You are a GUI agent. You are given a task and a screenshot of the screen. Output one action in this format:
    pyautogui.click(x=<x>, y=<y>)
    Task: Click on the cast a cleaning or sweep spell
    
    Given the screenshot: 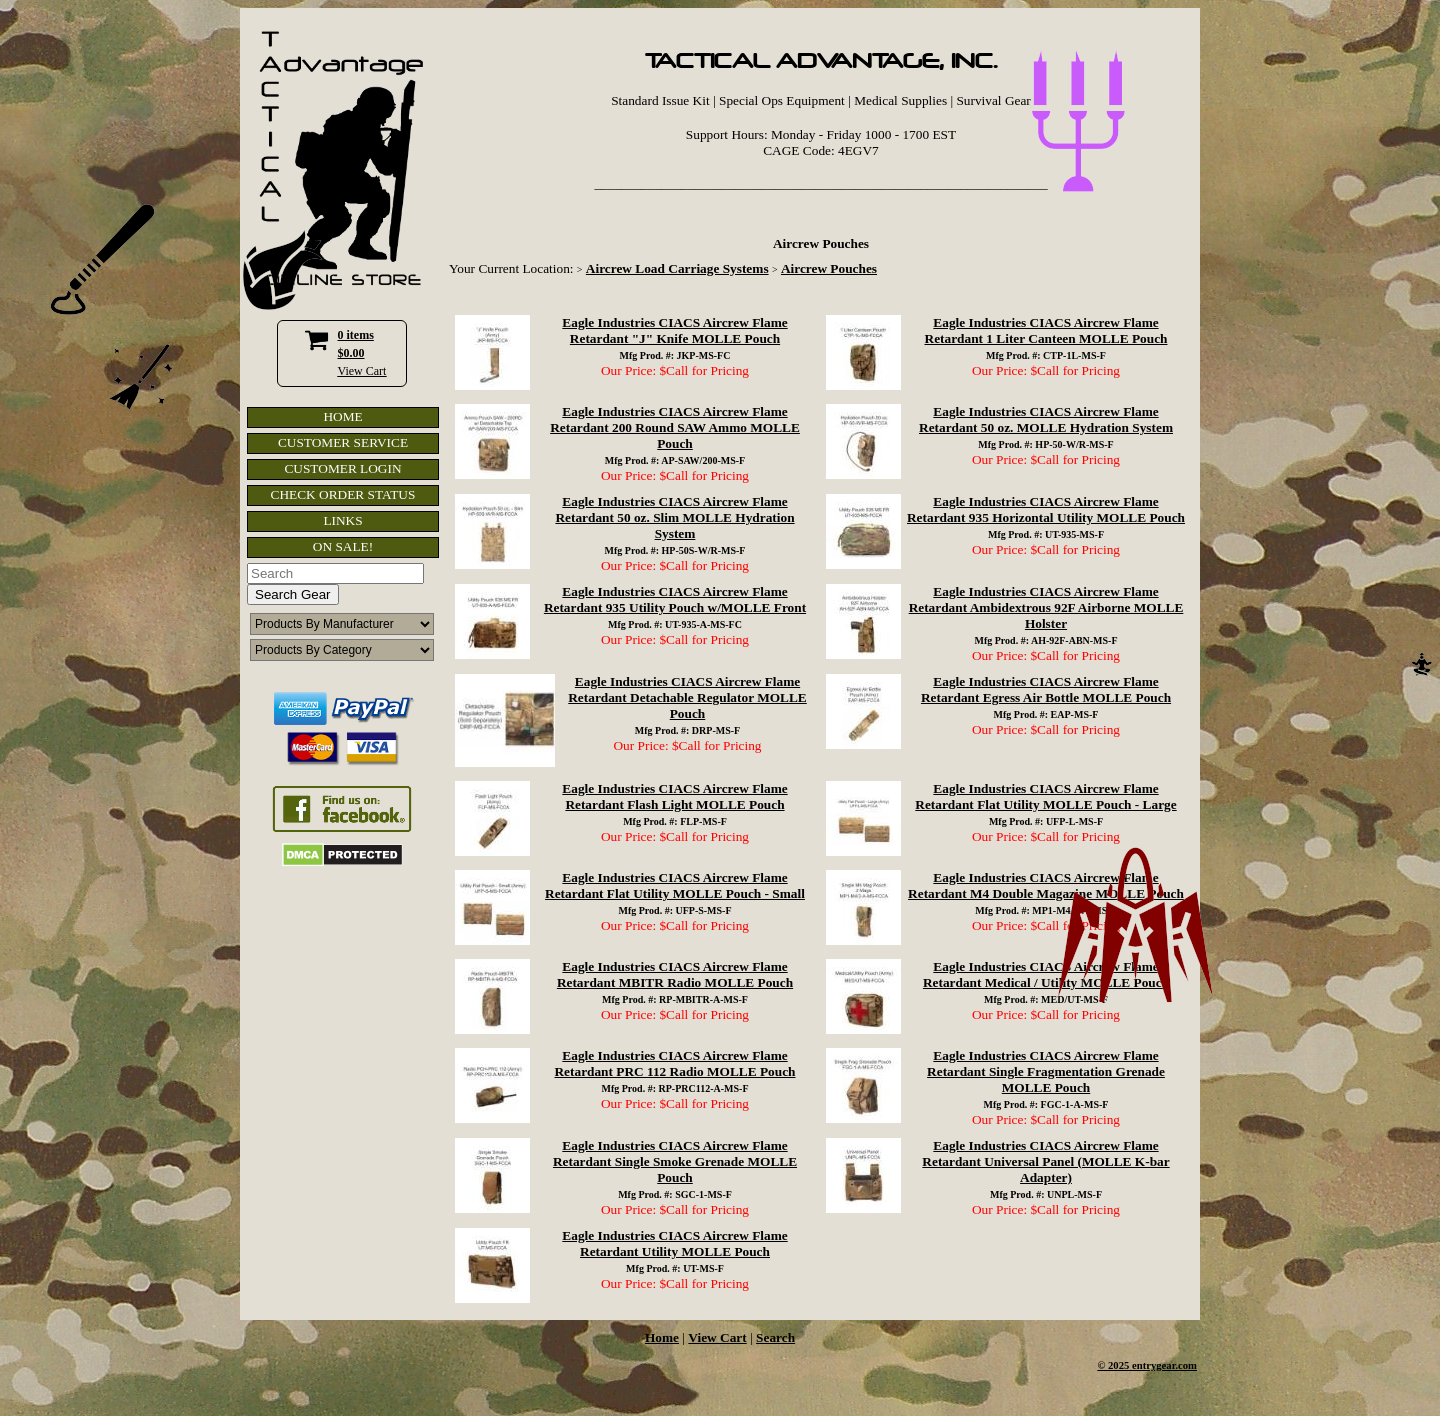 What is the action you would take?
    pyautogui.click(x=141, y=377)
    